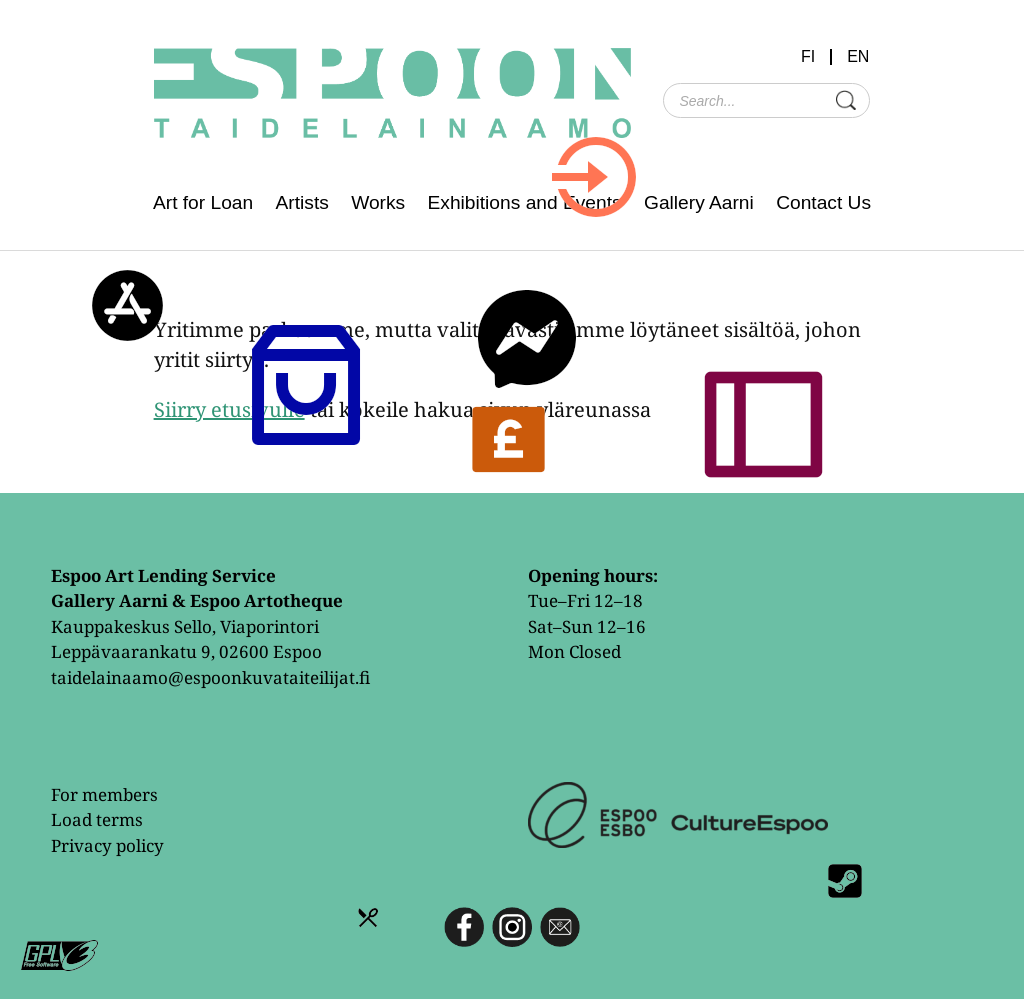 This screenshot has width=1024, height=999. Describe the element at coordinates (508, 439) in the screenshot. I see `access British pound currency settings` at that location.